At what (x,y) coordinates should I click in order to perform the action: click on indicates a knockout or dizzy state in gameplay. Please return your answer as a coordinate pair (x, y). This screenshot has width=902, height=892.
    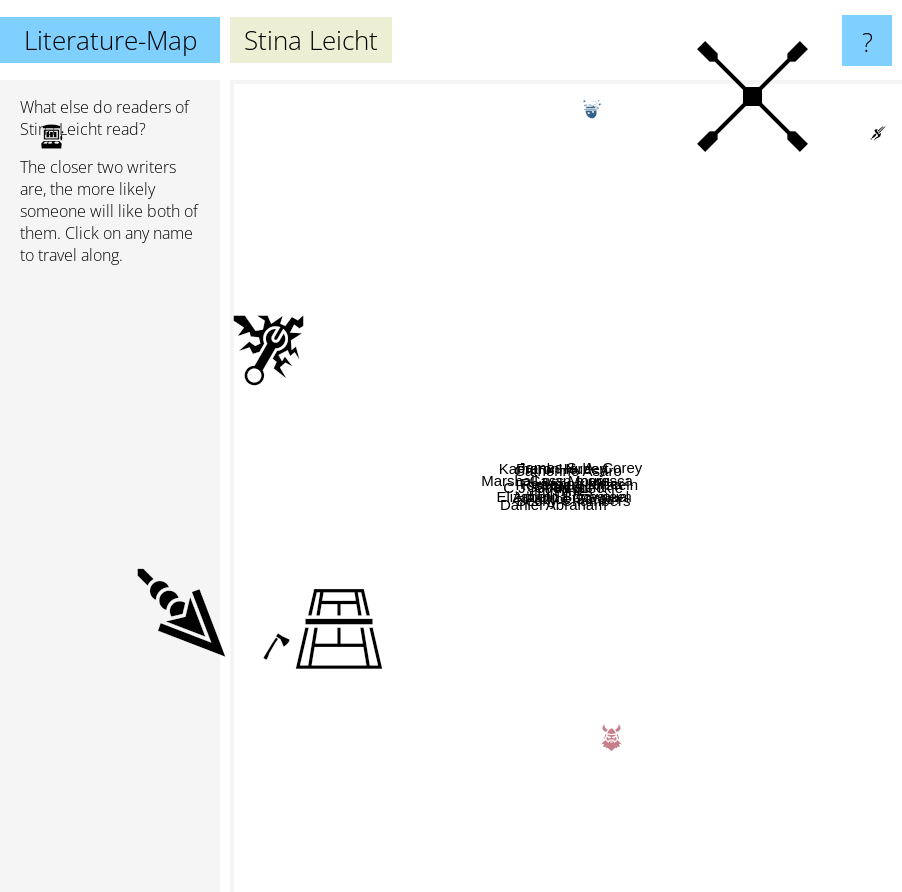
    Looking at the image, I should click on (592, 109).